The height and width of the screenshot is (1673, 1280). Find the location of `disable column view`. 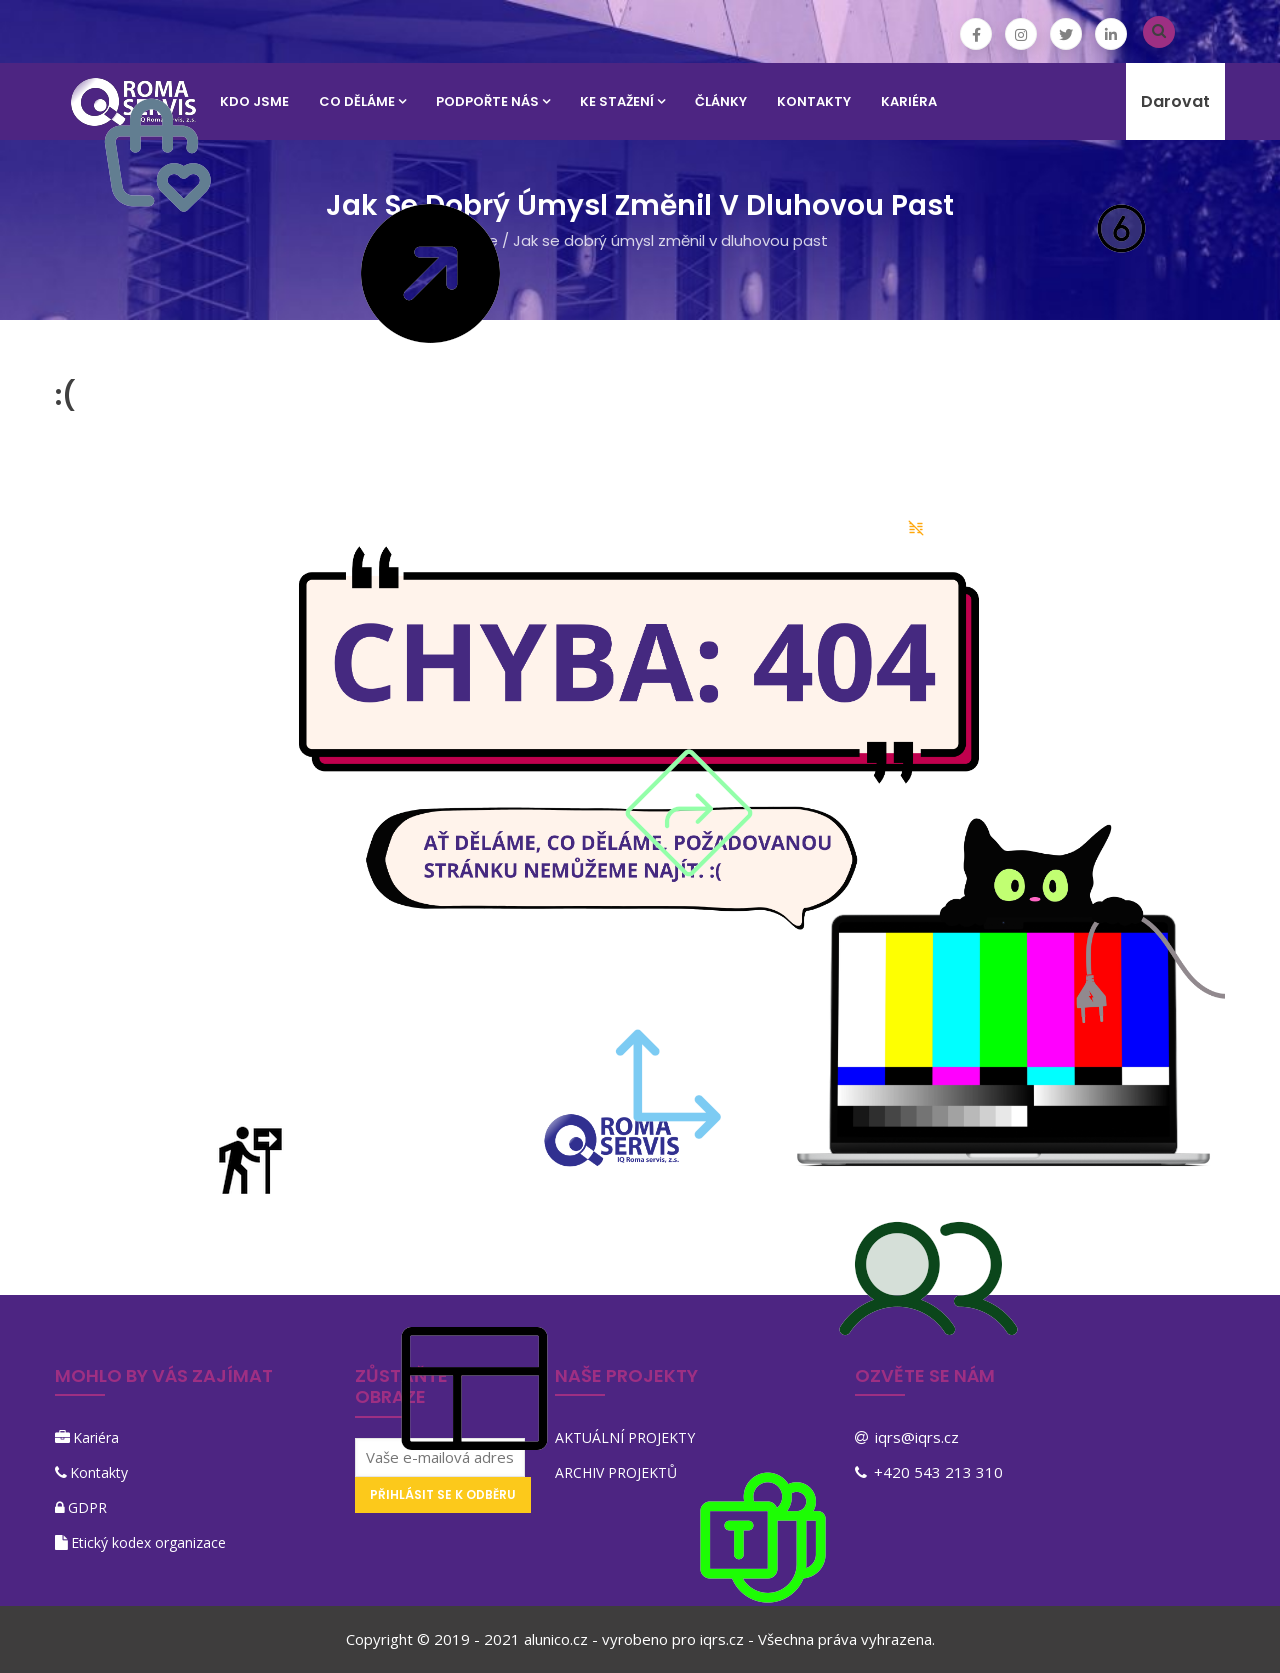

disable column view is located at coordinates (916, 528).